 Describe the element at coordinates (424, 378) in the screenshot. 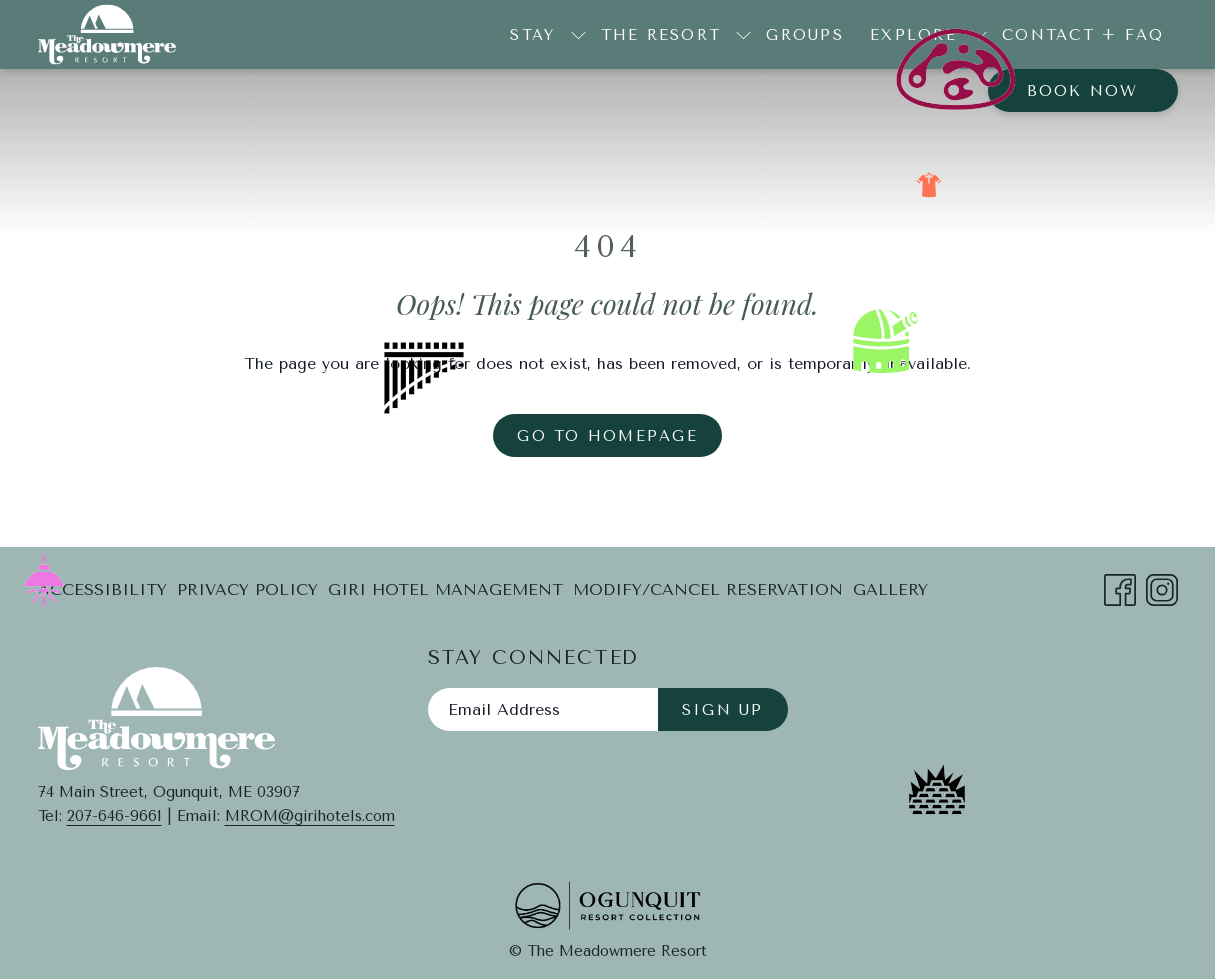

I see `access music or audio settings` at that location.